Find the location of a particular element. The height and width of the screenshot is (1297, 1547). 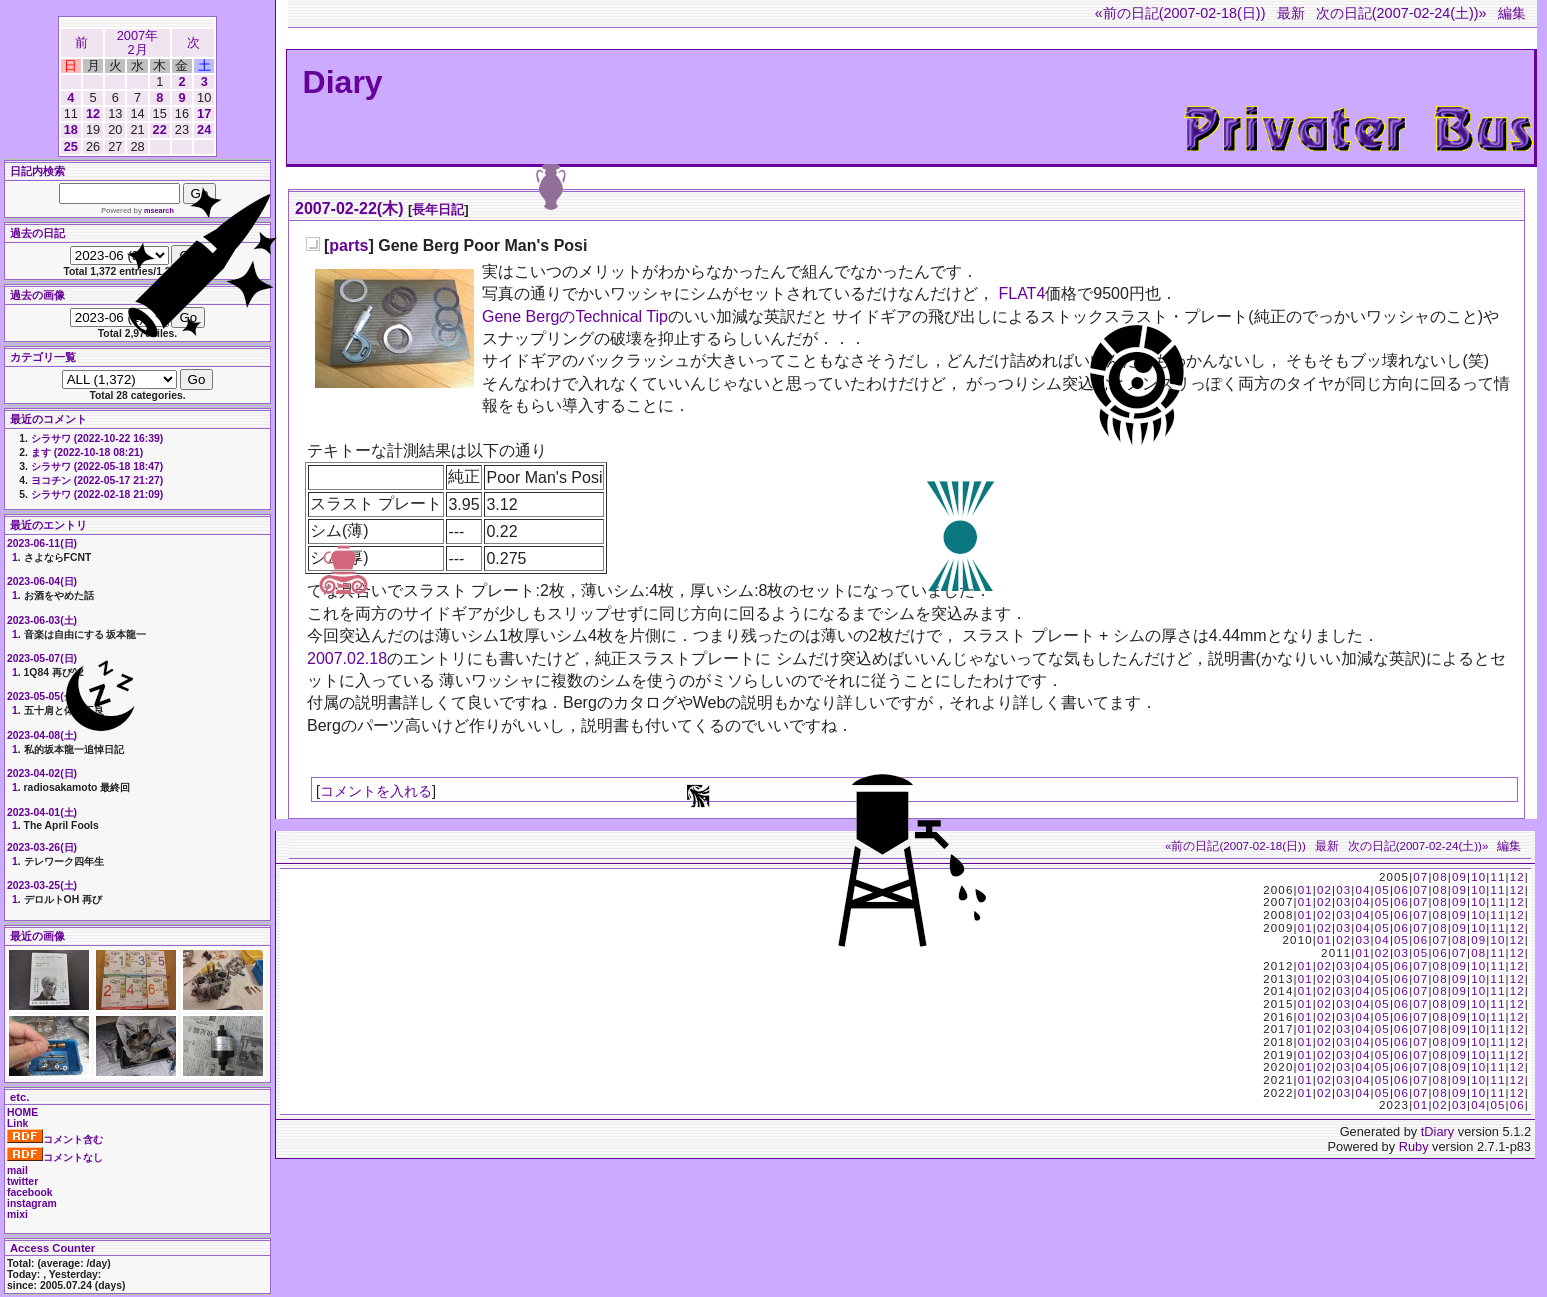

decorative item or artifact in a game inventory is located at coordinates (343, 569).